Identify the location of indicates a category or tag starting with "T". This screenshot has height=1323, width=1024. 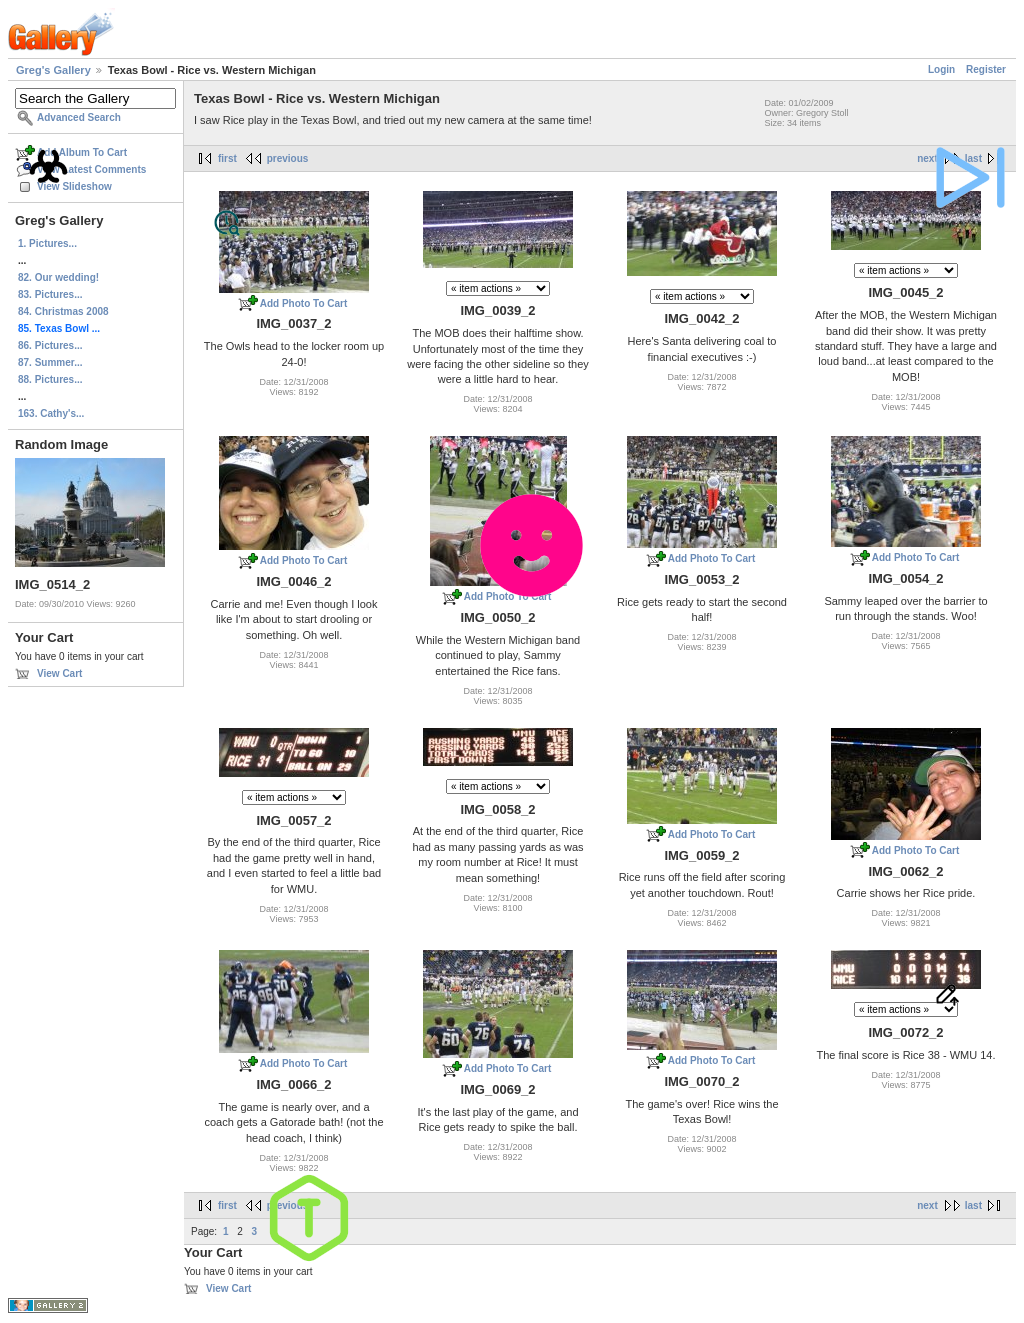
(309, 1218).